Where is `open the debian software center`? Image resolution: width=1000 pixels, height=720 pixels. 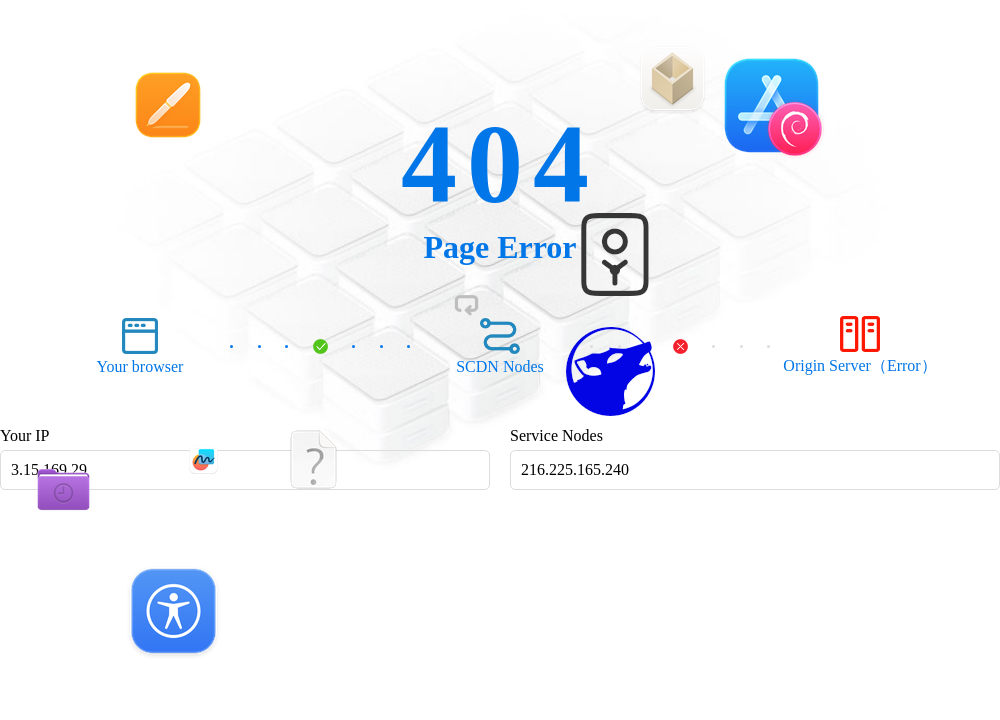
open the debian software center is located at coordinates (771, 105).